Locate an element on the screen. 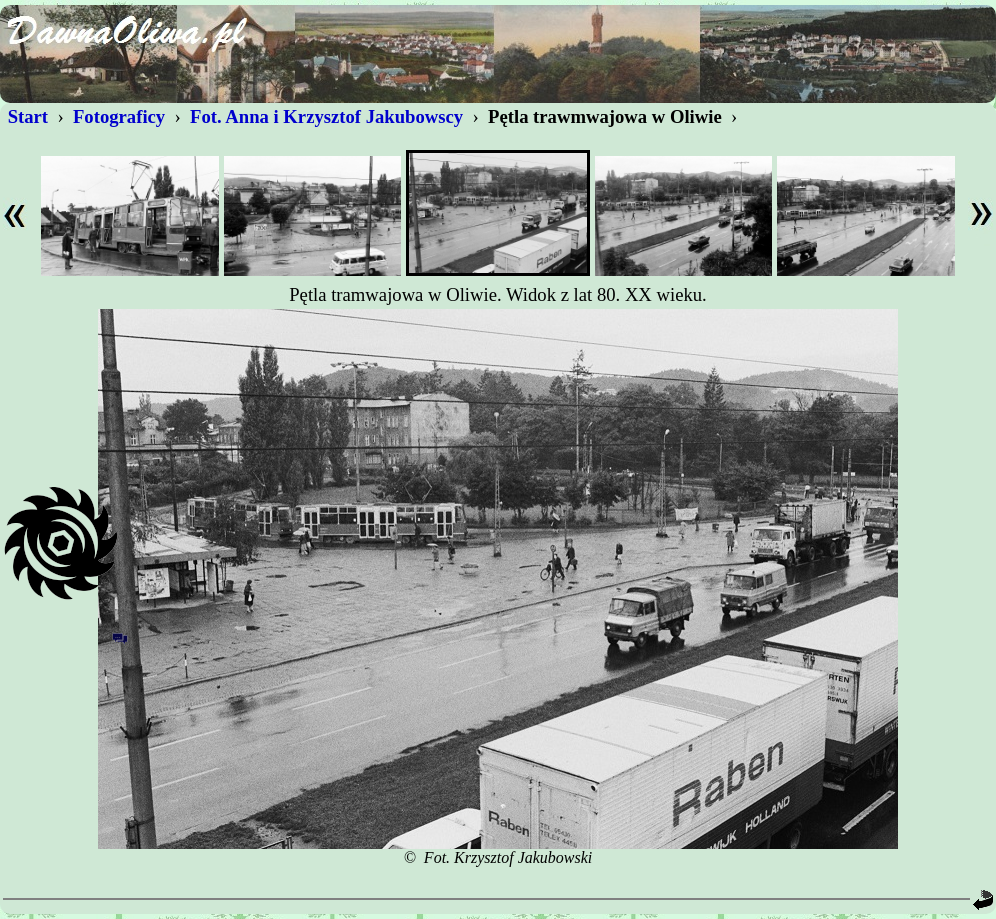 The height and width of the screenshot is (919, 996). open chat or messaging feature is located at coordinates (120, 639).